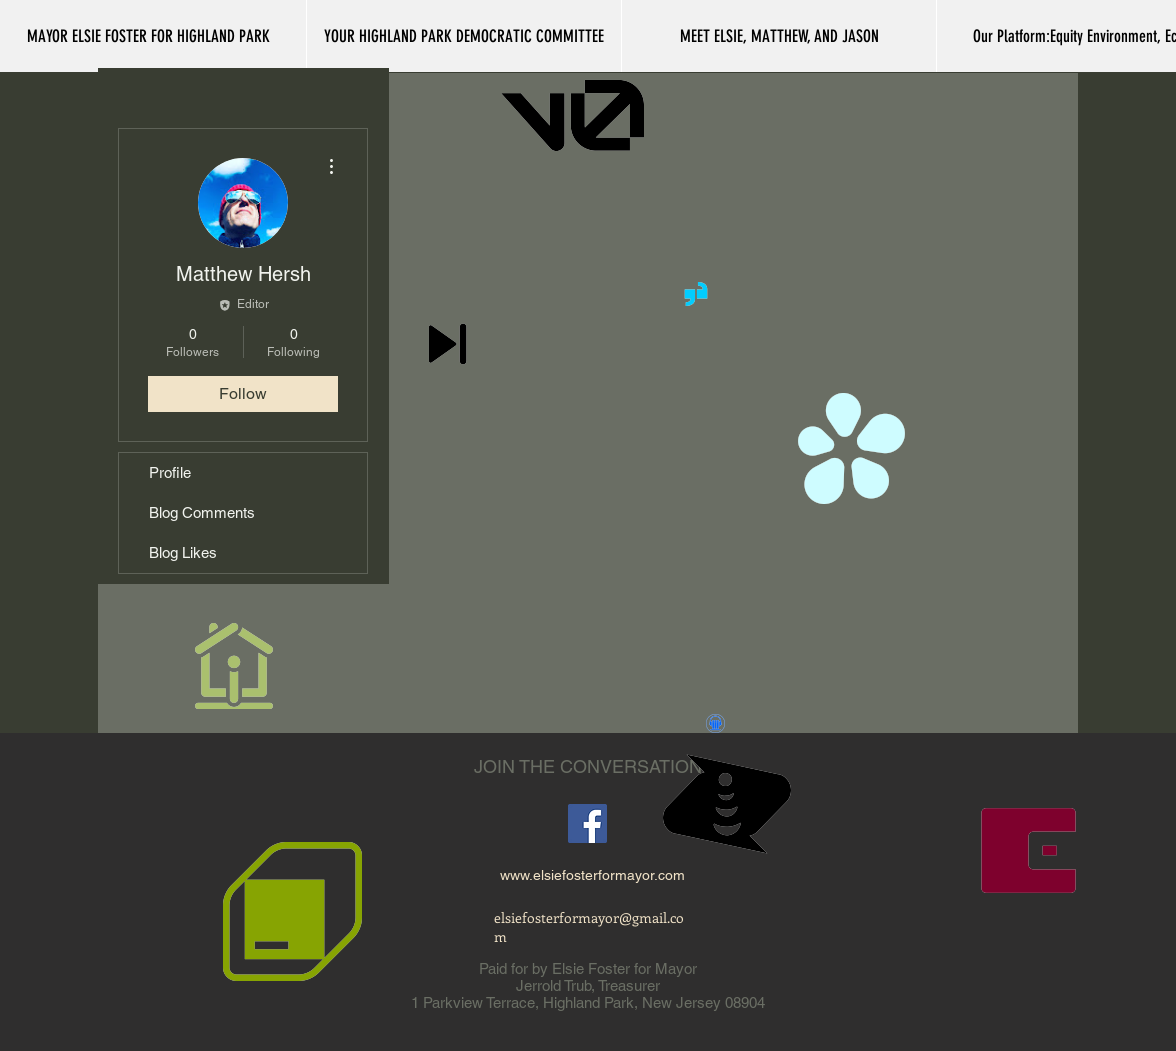 The image size is (1176, 1051). I want to click on open ICQ messenger app, so click(851, 448).